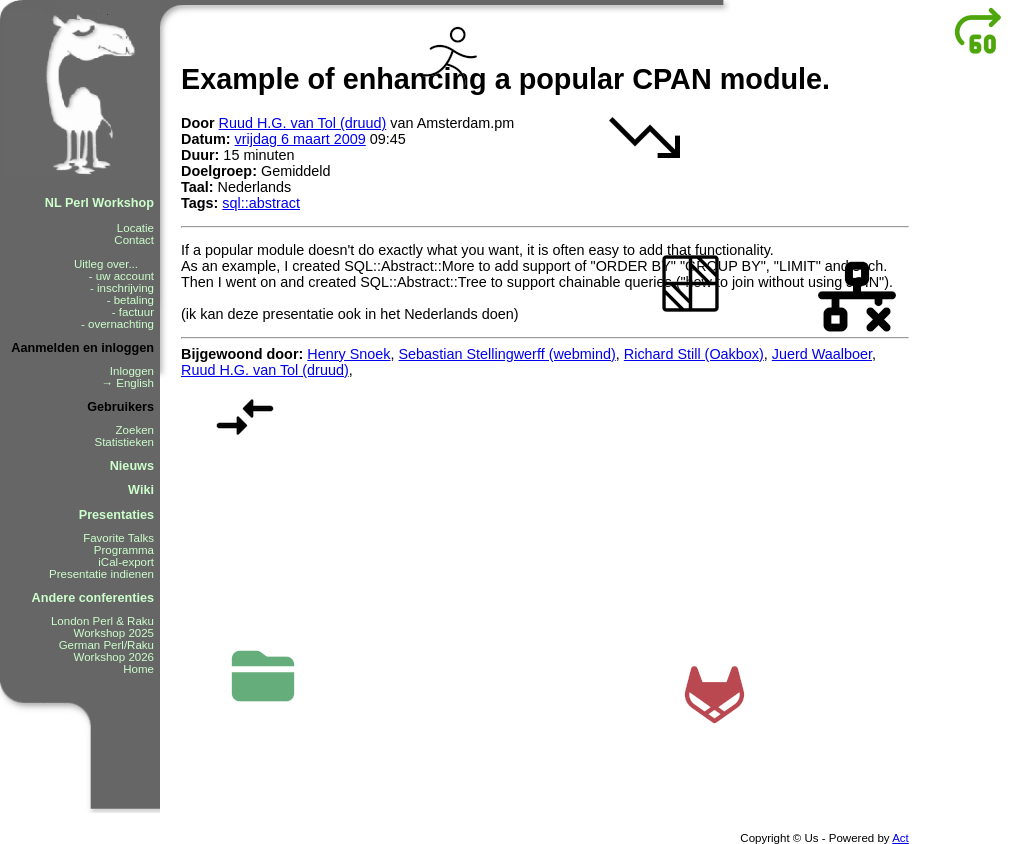  Describe the element at coordinates (714, 693) in the screenshot. I see `open GitLab repository` at that location.